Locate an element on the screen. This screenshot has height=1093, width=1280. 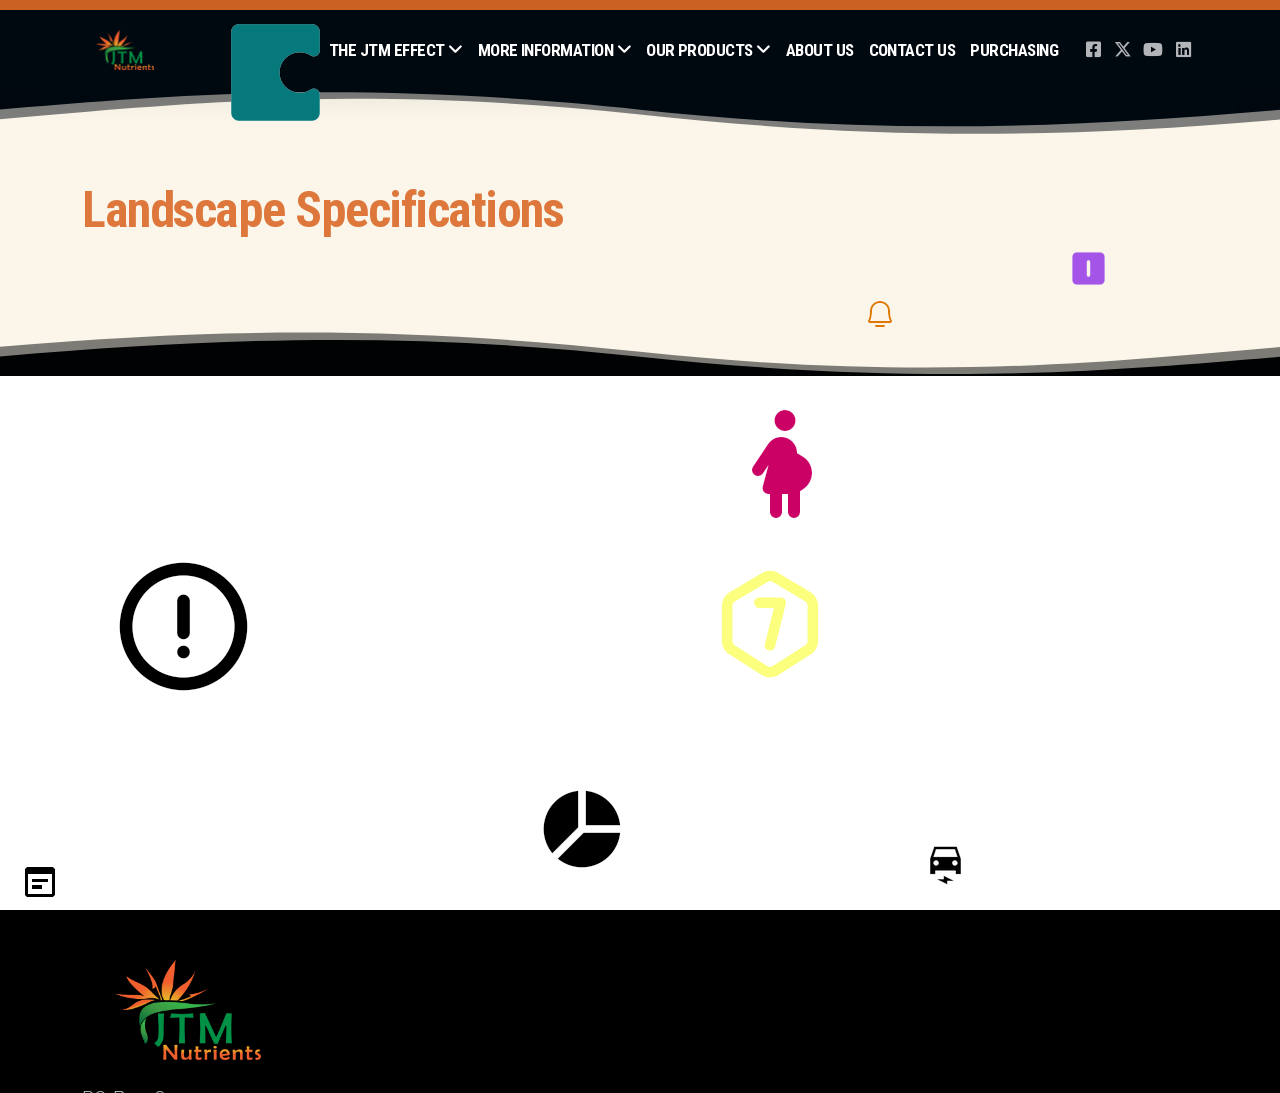
view notifications is located at coordinates (880, 314).